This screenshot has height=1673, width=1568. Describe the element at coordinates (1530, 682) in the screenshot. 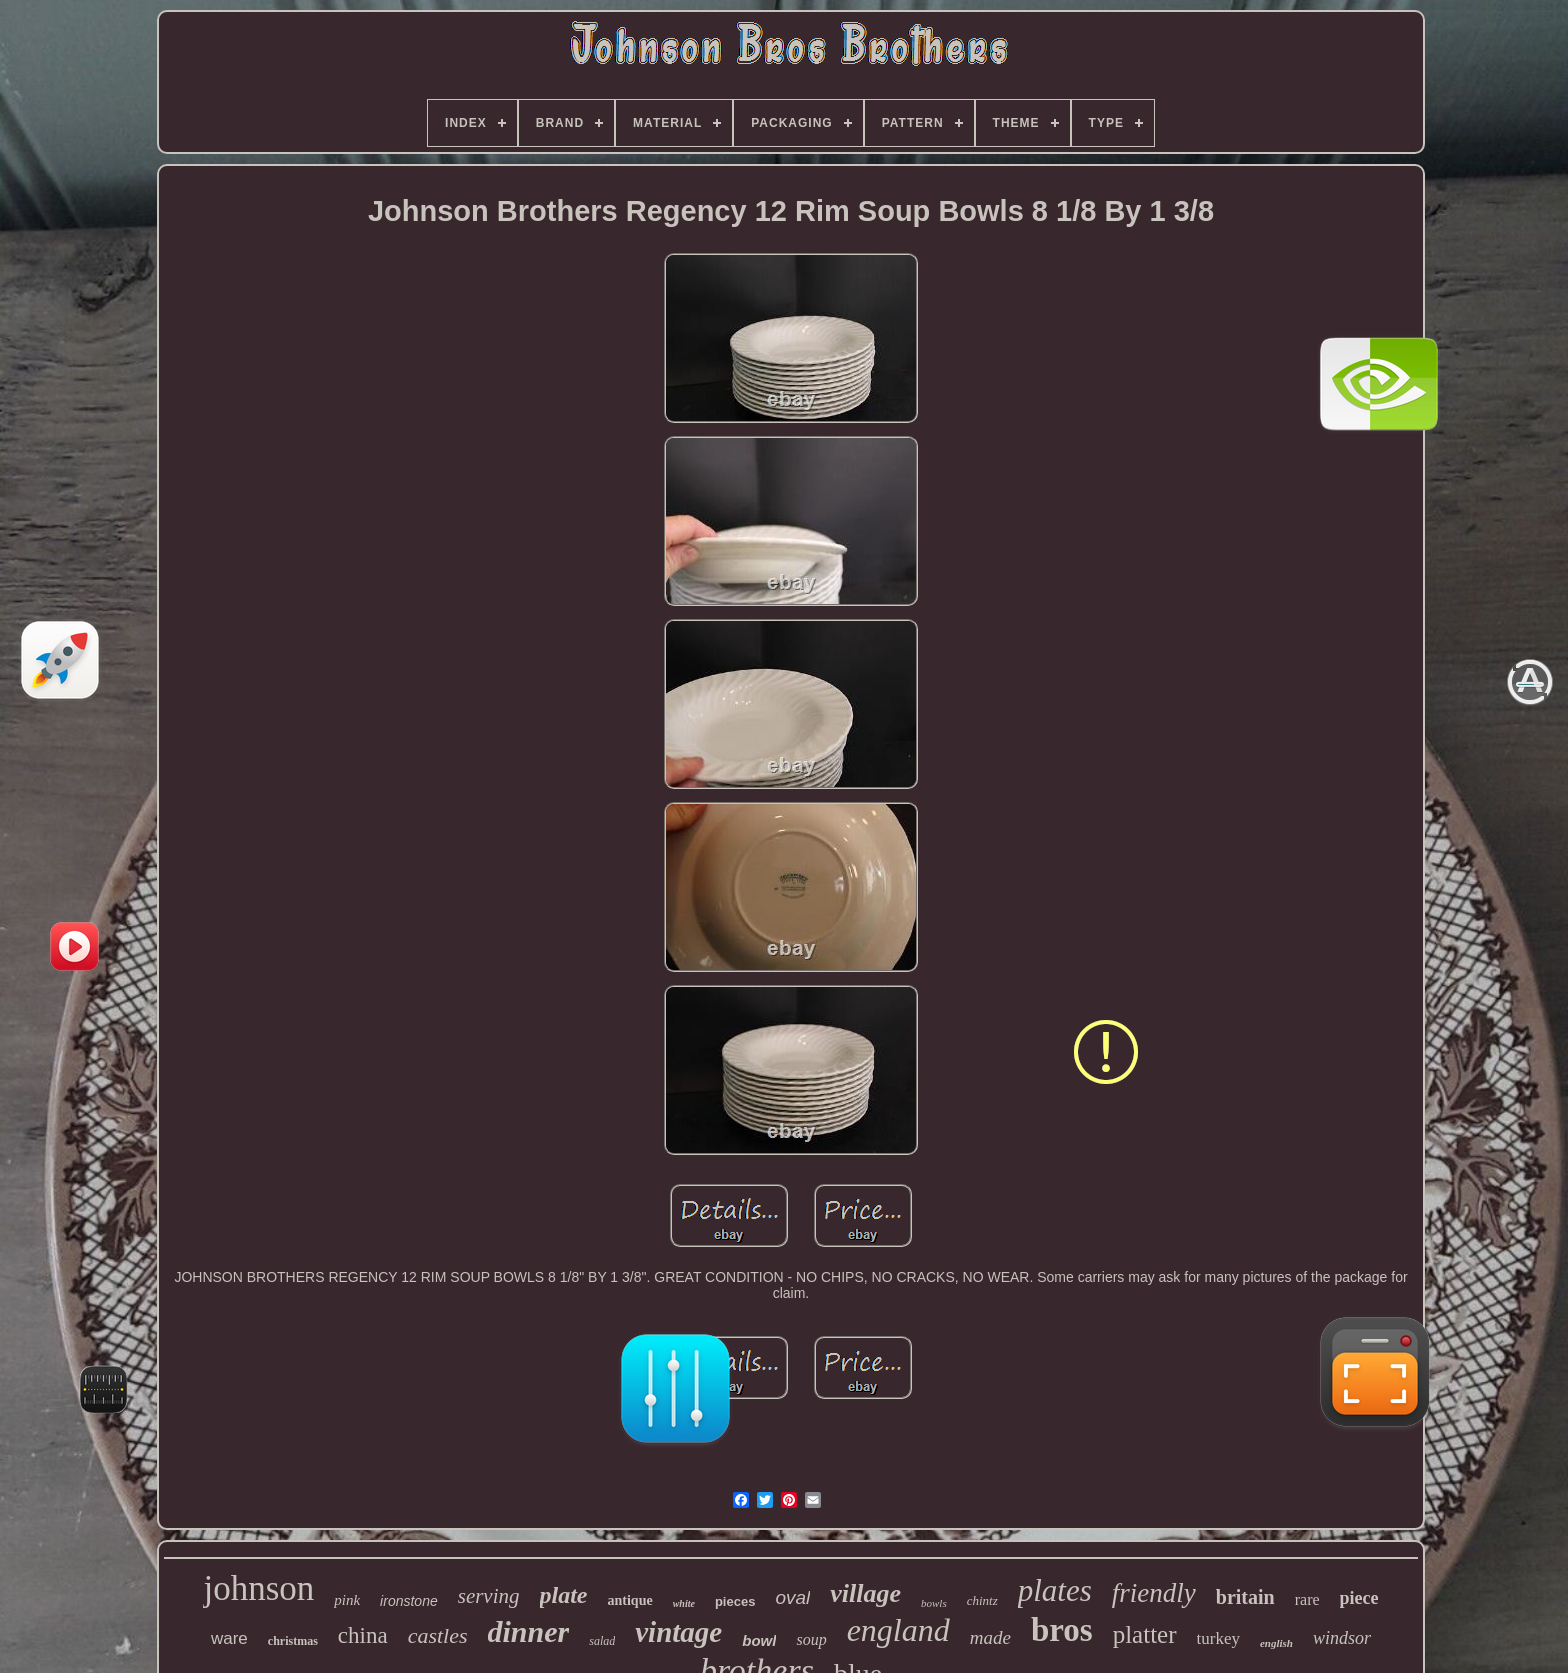

I see `open the software updater application` at that location.